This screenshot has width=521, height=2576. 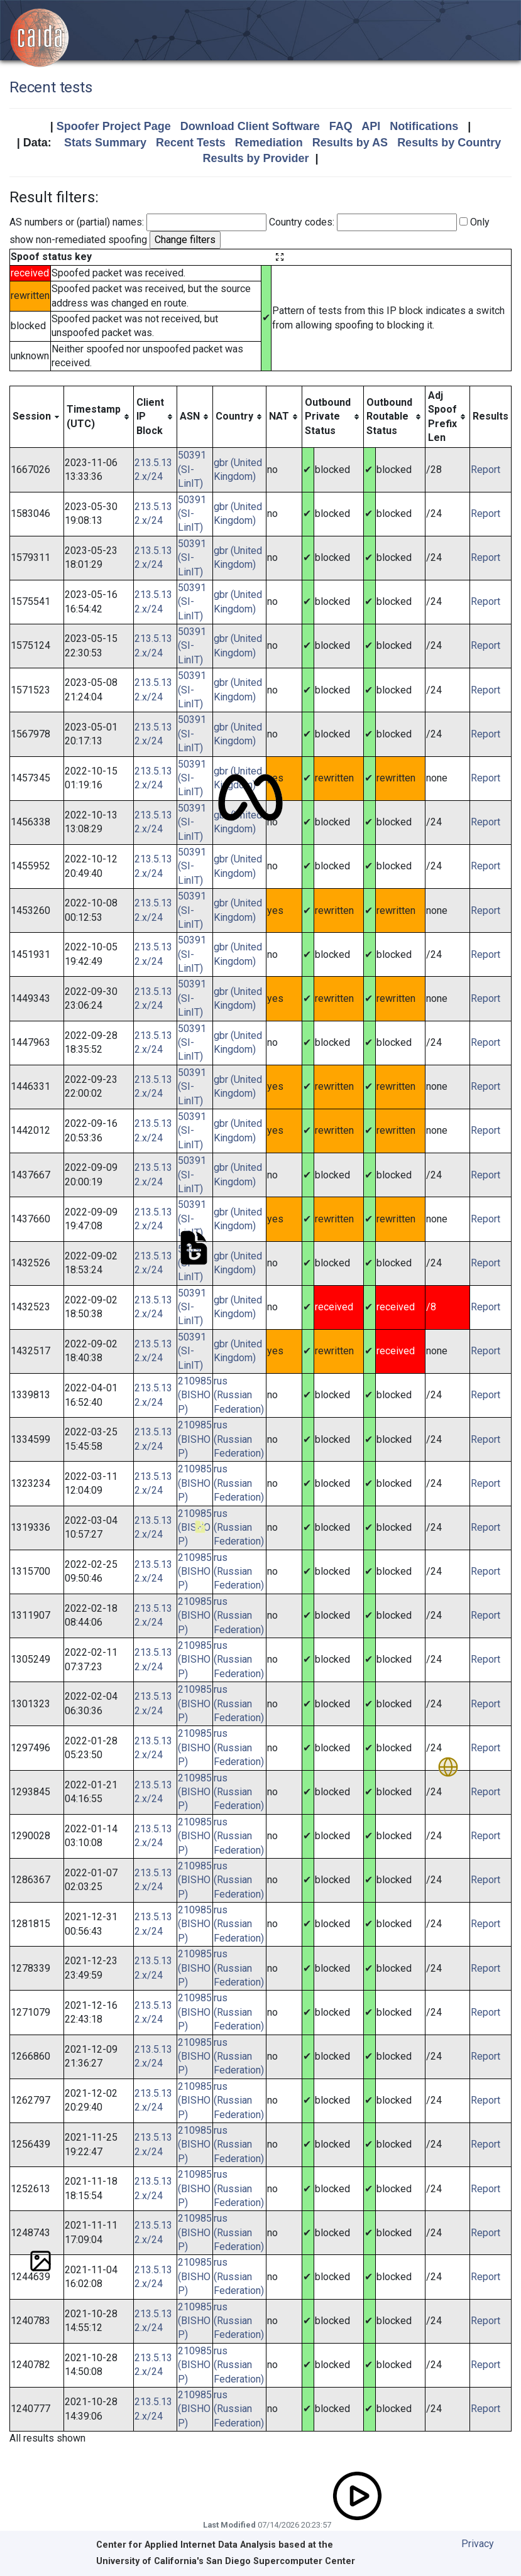 I want to click on upload a document, so click(x=200, y=1526).